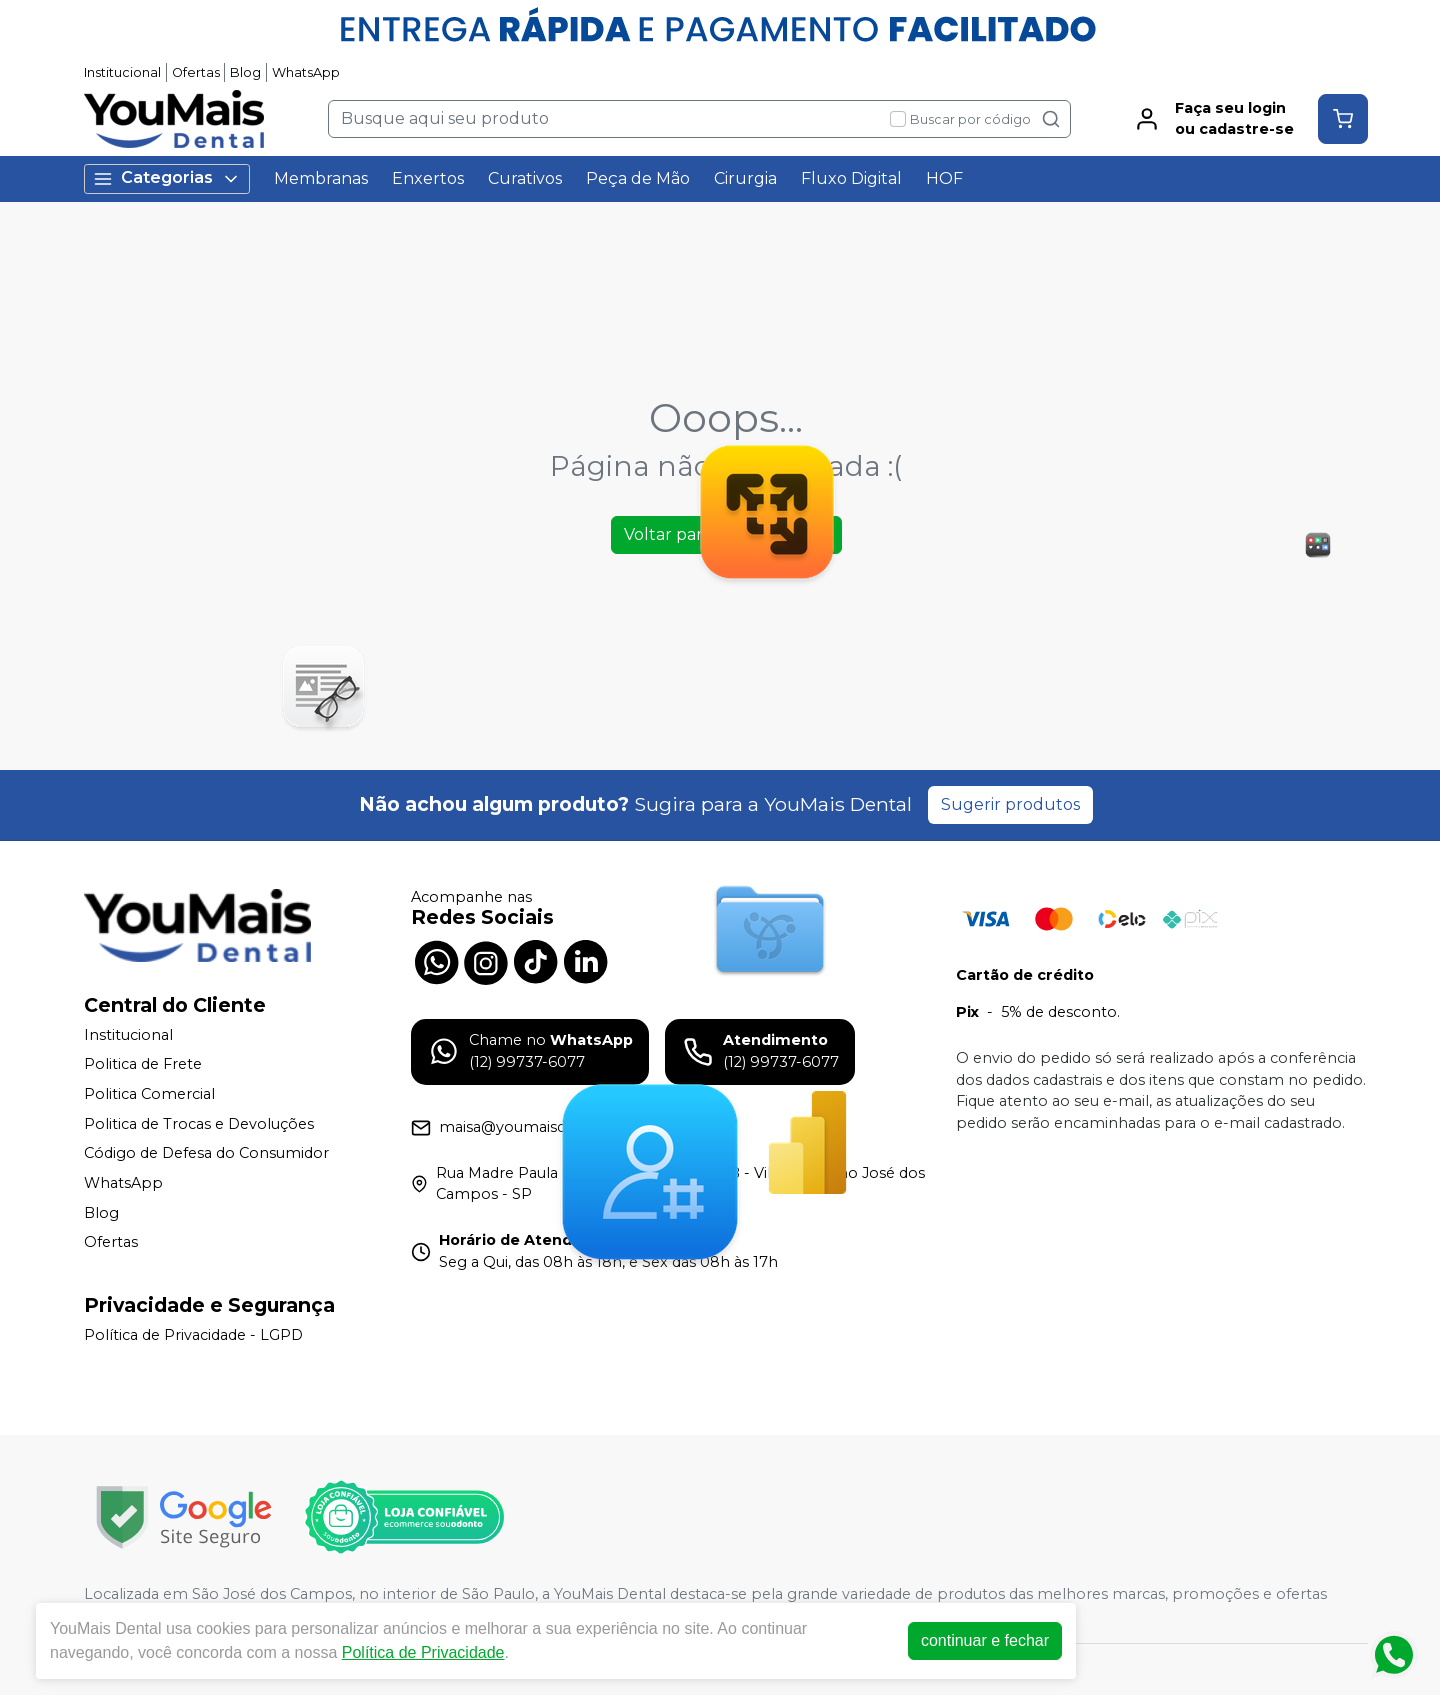  I want to click on open Microsoft Power BI app, so click(807, 1142).